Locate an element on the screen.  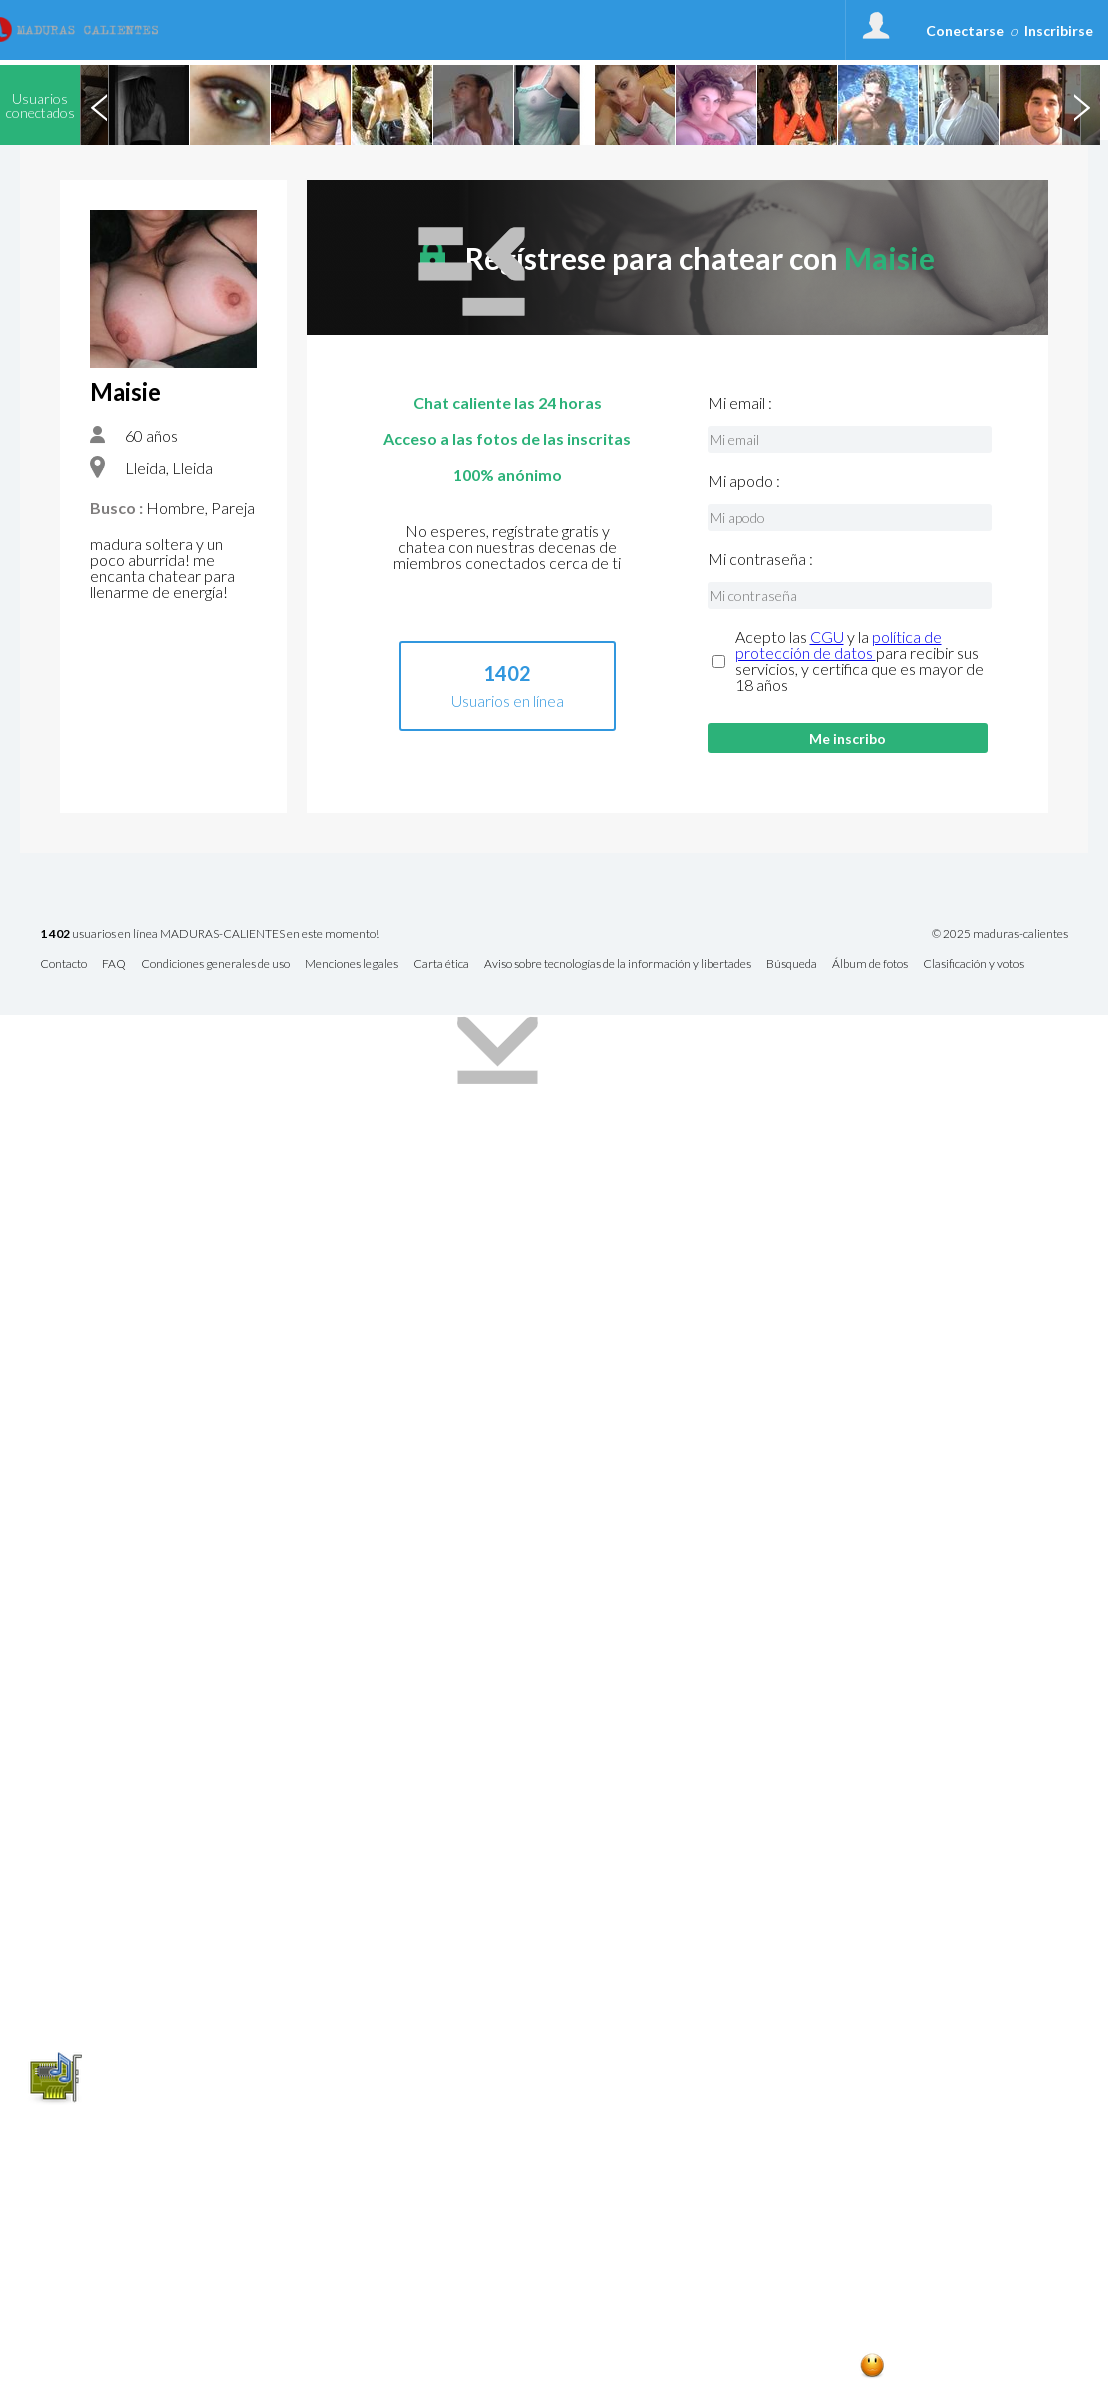
indicates a warning or concern status is located at coordinates (872, 2365).